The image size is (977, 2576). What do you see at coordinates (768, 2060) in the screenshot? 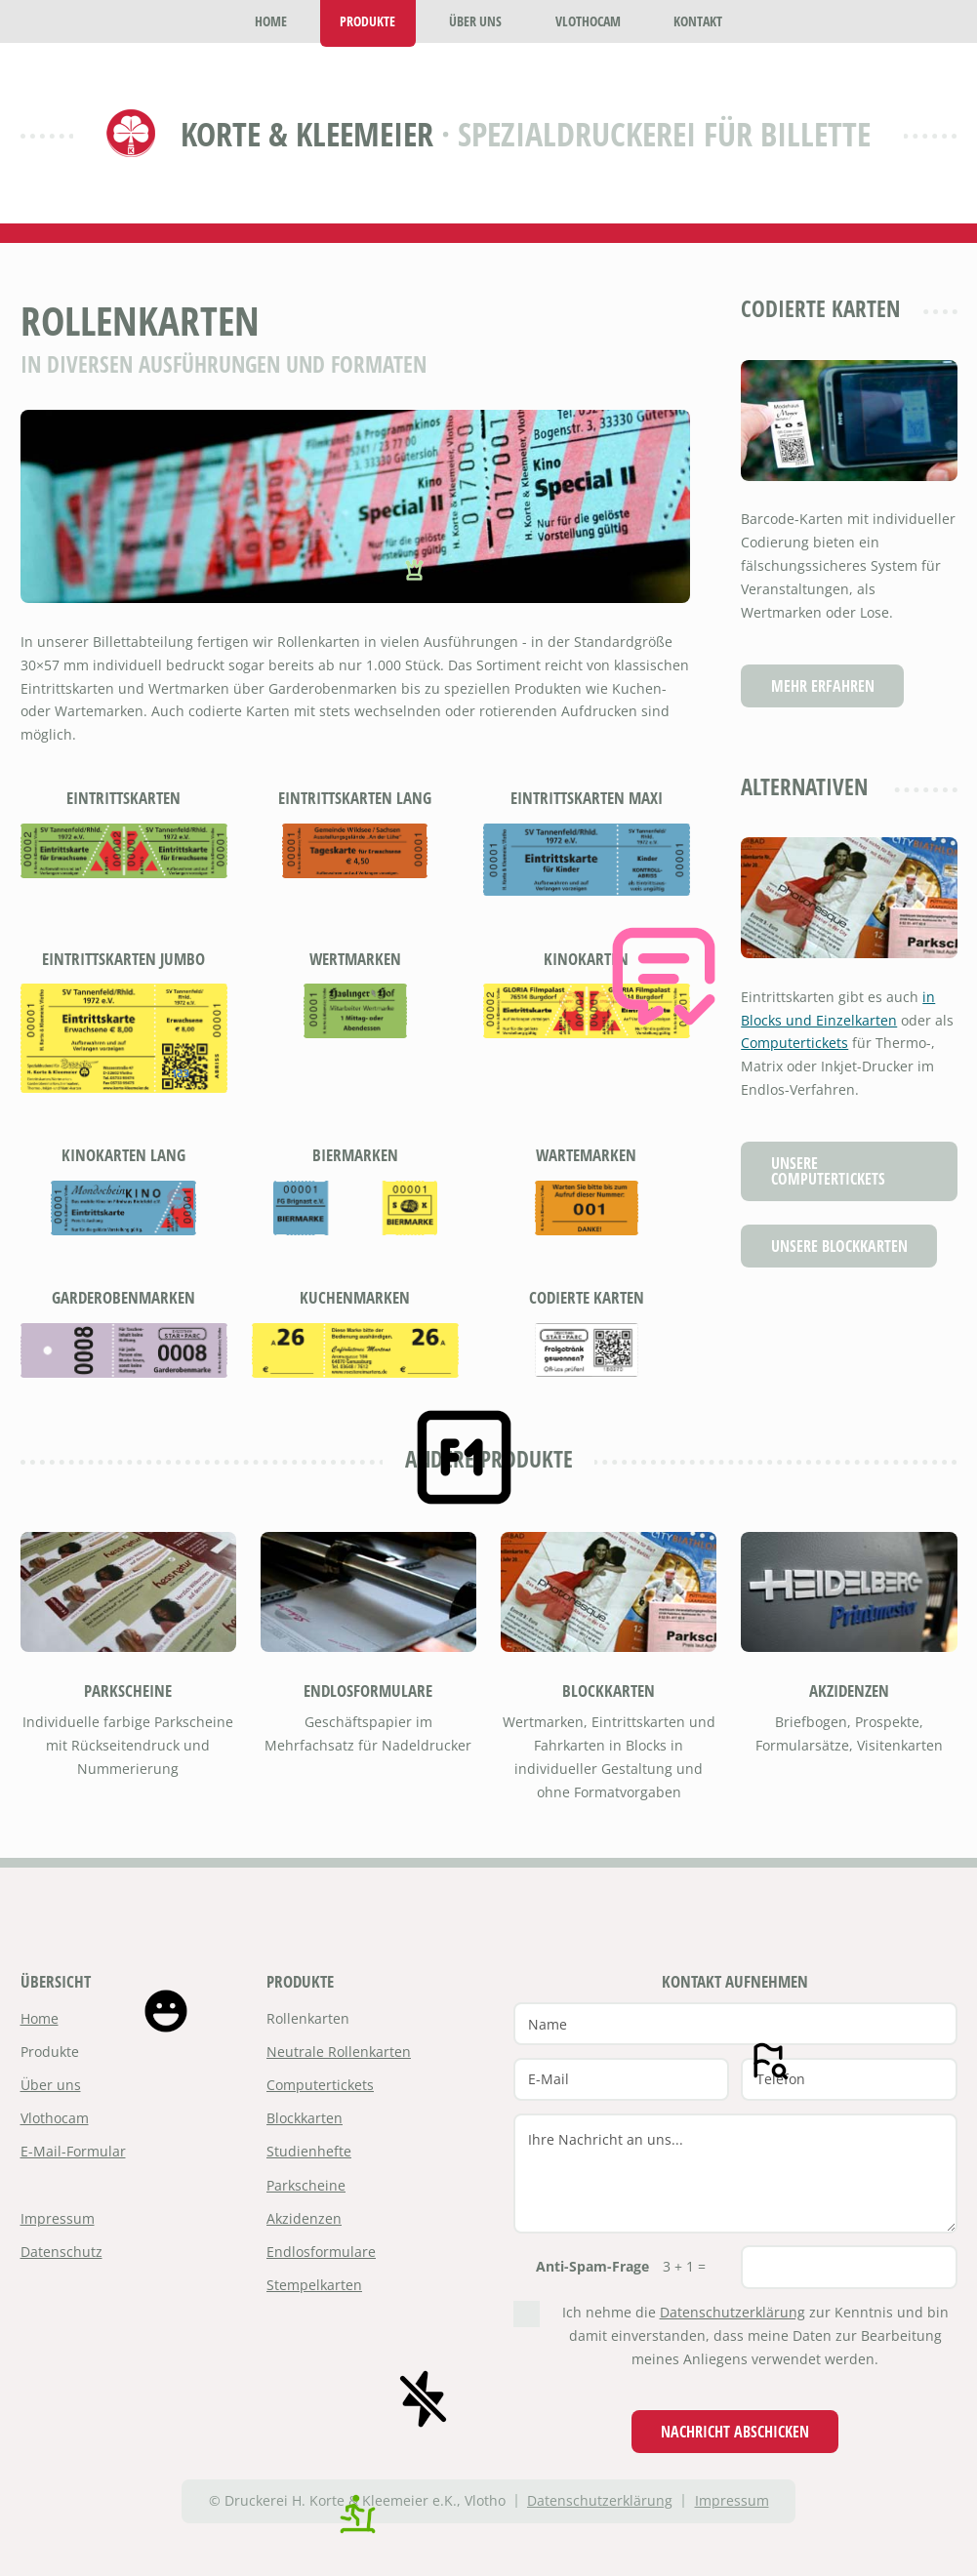
I see `search flagged items` at bounding box center [768, 2060].